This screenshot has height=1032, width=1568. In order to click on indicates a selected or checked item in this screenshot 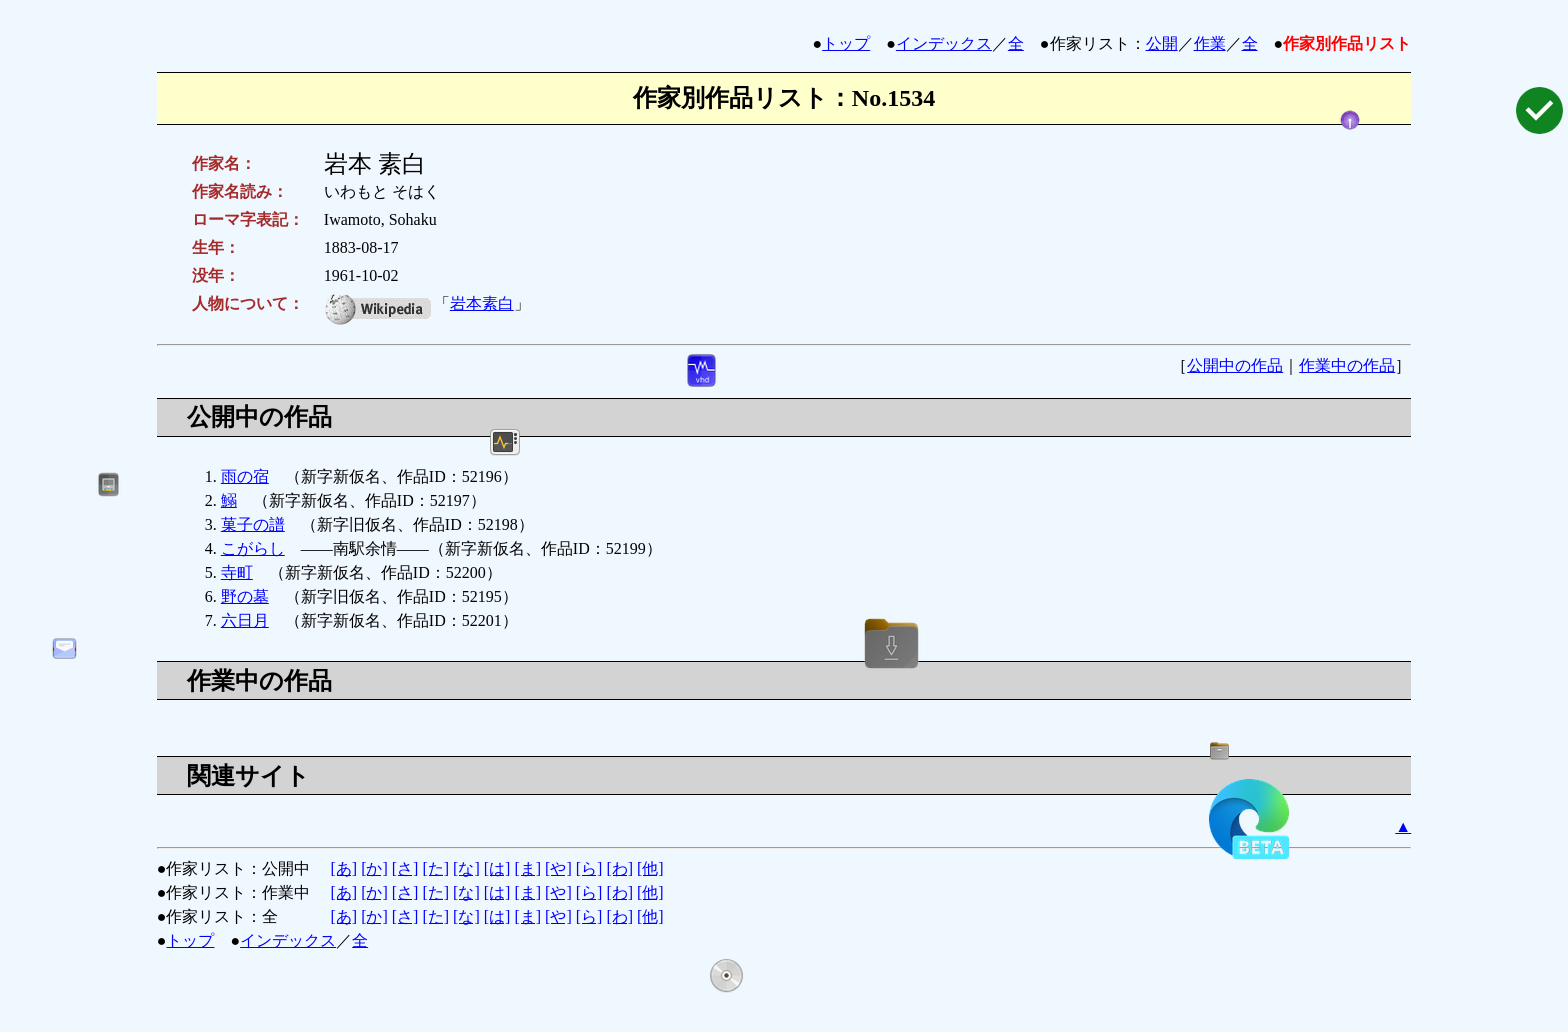, I will do `click(1539, 110)`.